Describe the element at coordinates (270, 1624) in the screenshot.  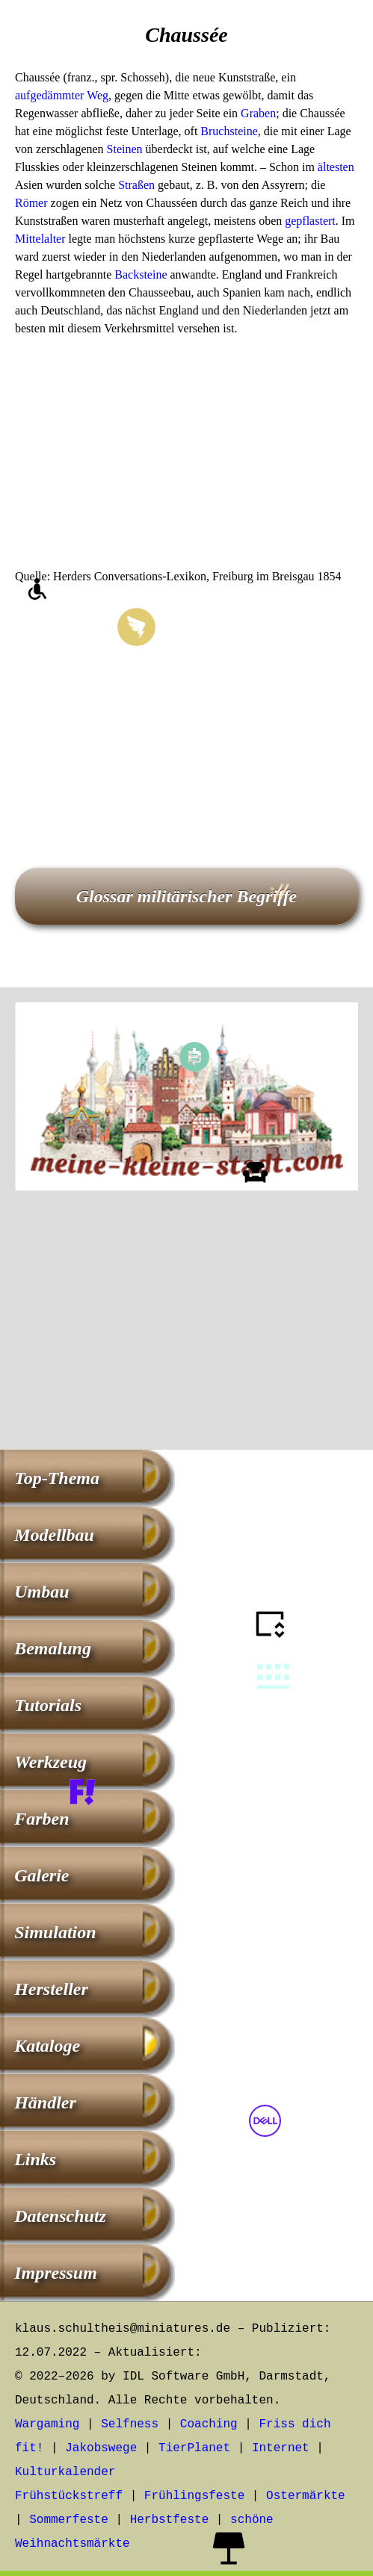
I see `open a dropdown menu to select from options` at that location.